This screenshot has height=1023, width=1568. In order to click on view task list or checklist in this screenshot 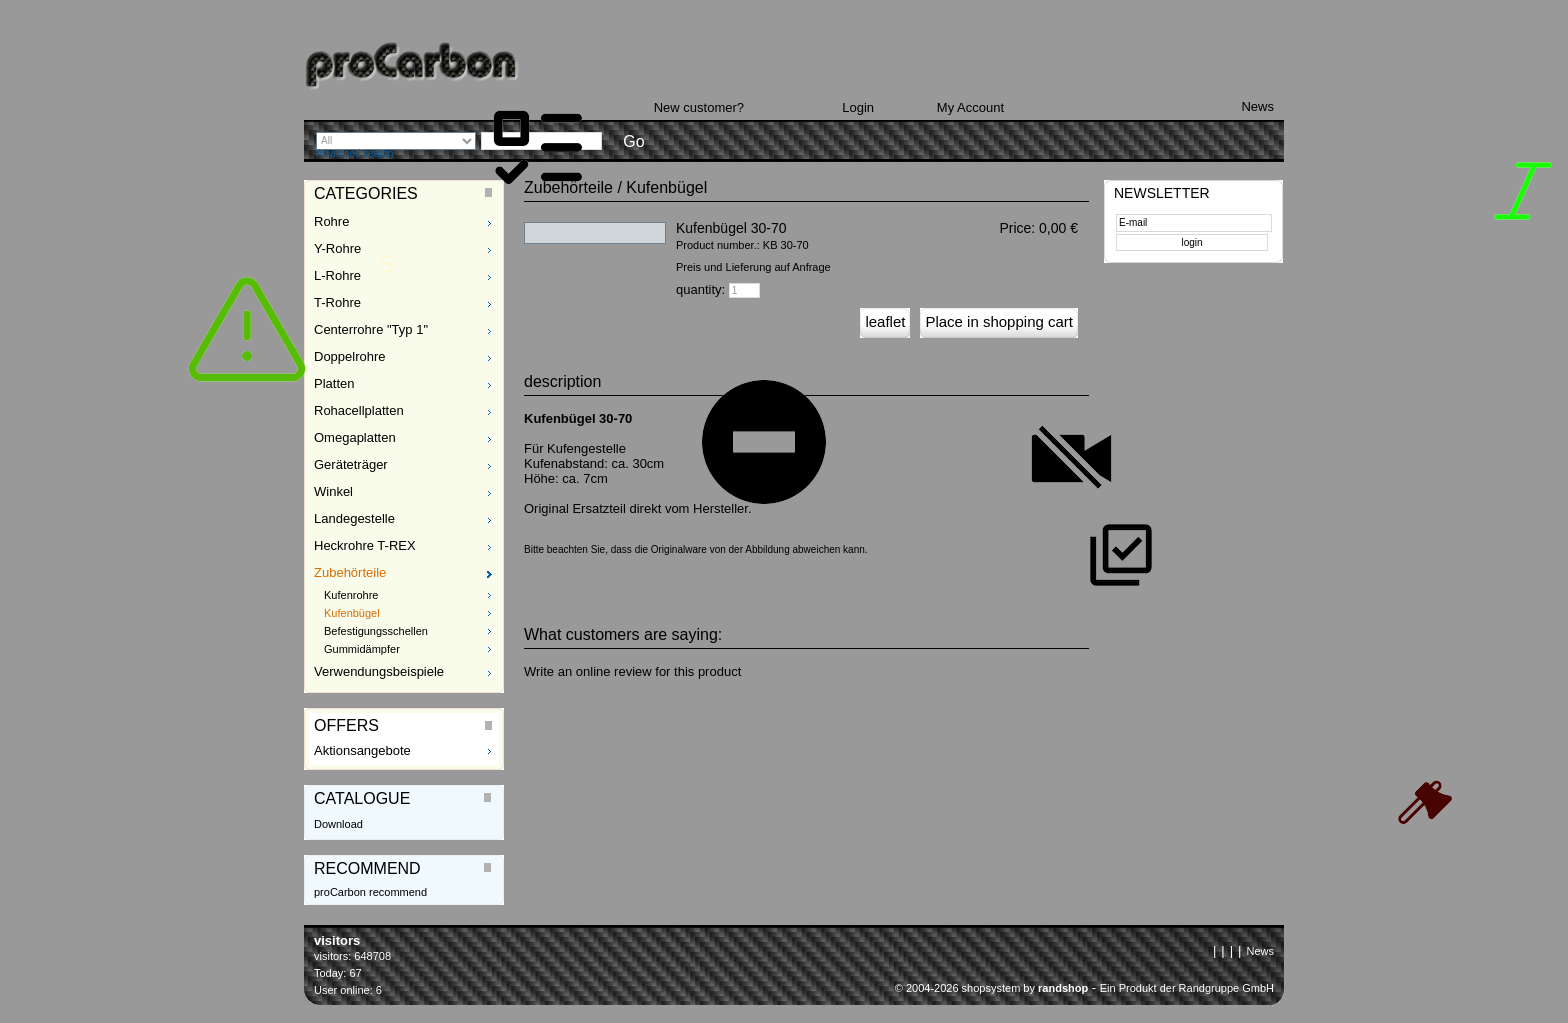, I will do `click(535, 146)`.